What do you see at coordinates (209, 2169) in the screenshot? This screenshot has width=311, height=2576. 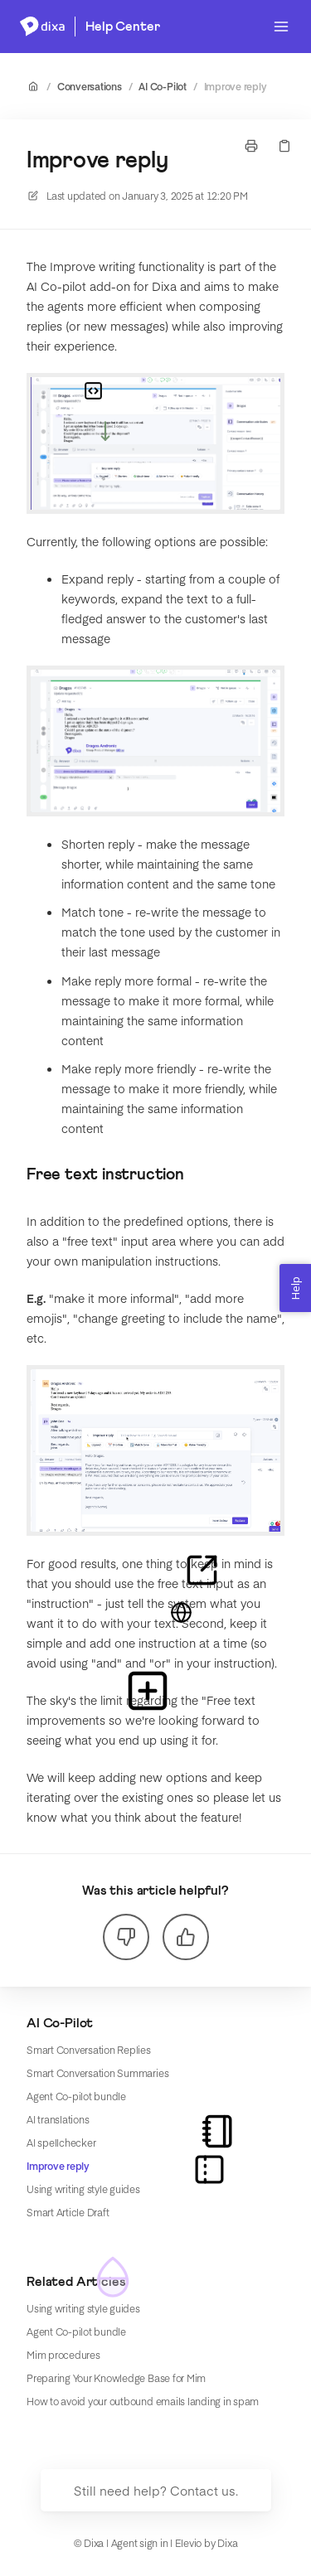 I see `toggle left sidebar panel` at bounding box center [209, 2169].